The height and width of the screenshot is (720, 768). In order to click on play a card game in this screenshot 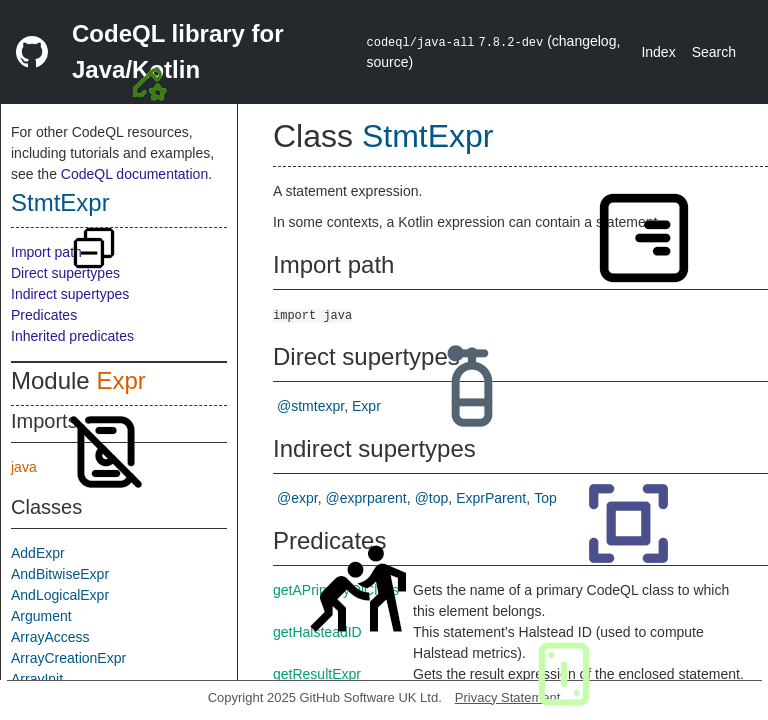, I will do `click(564, 674)`.